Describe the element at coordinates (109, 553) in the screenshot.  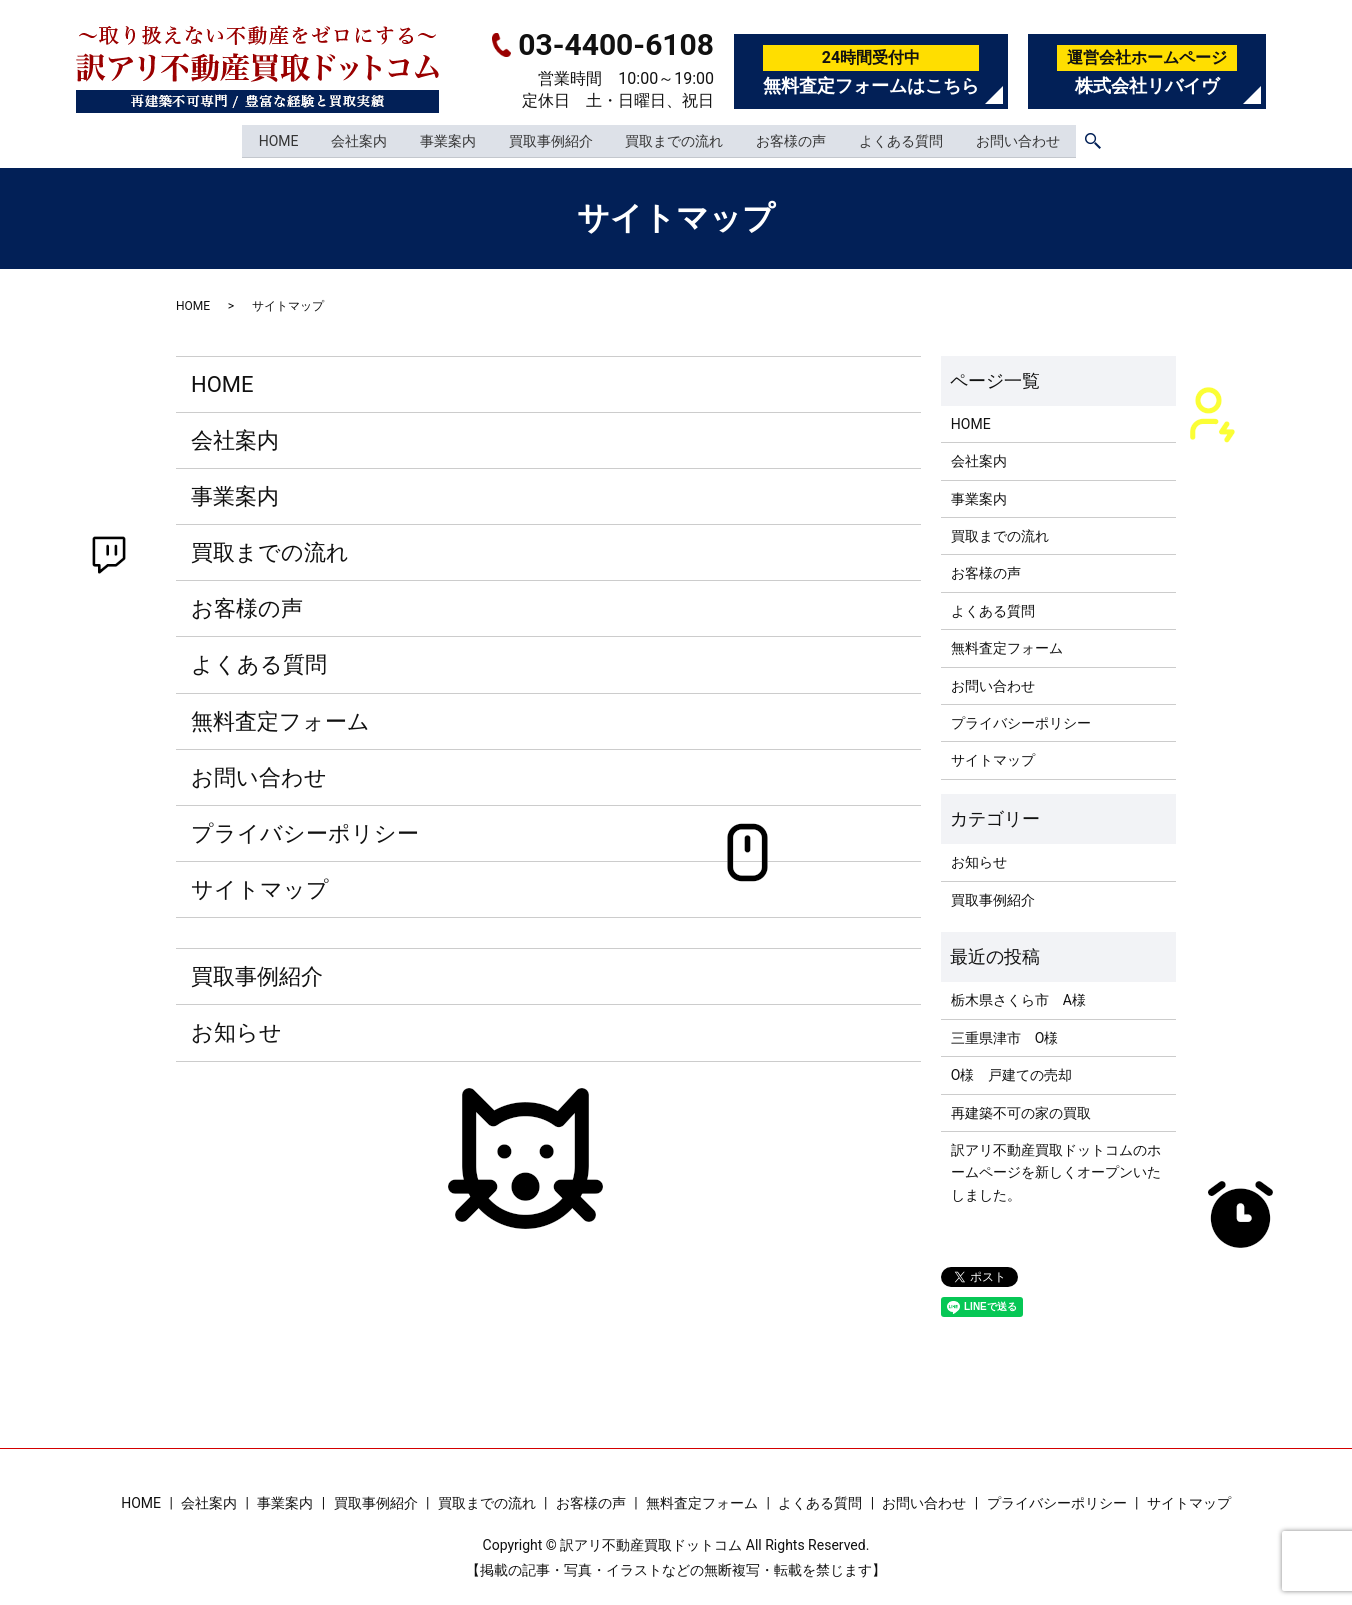
I see `open Twitch app` at that location.